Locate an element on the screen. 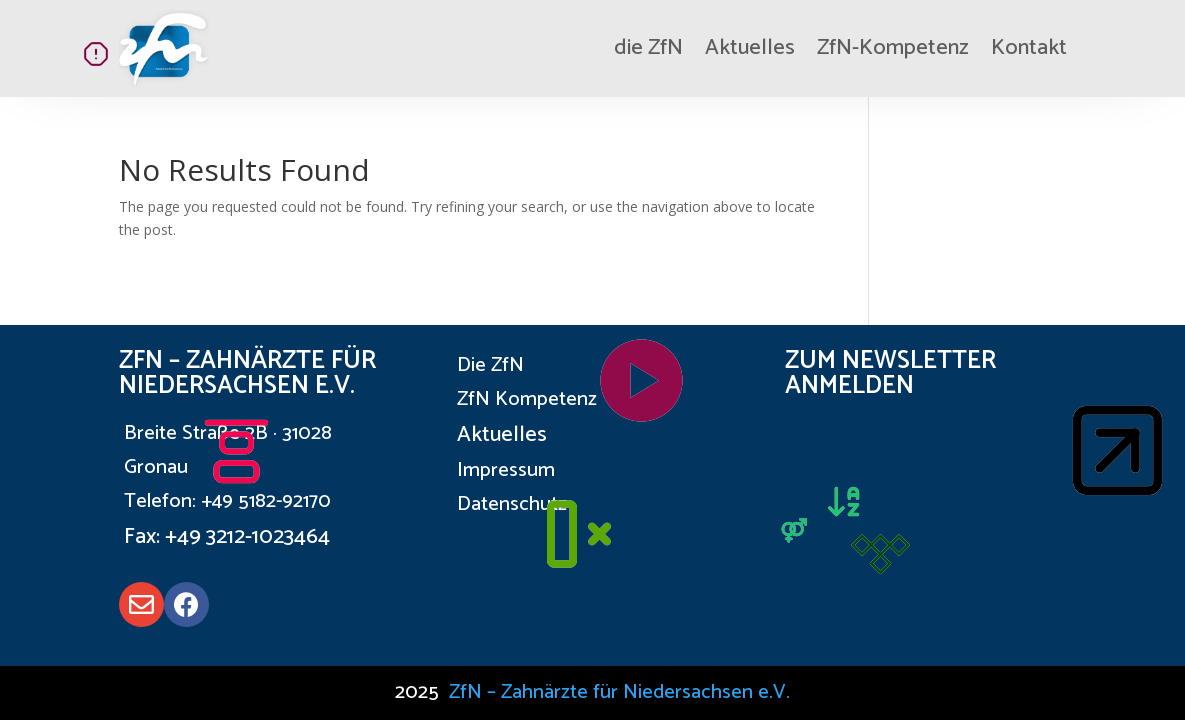 This screenshot has height=720, width=1185. open the Tidal music streaming app is located at coordinates (880, 552).